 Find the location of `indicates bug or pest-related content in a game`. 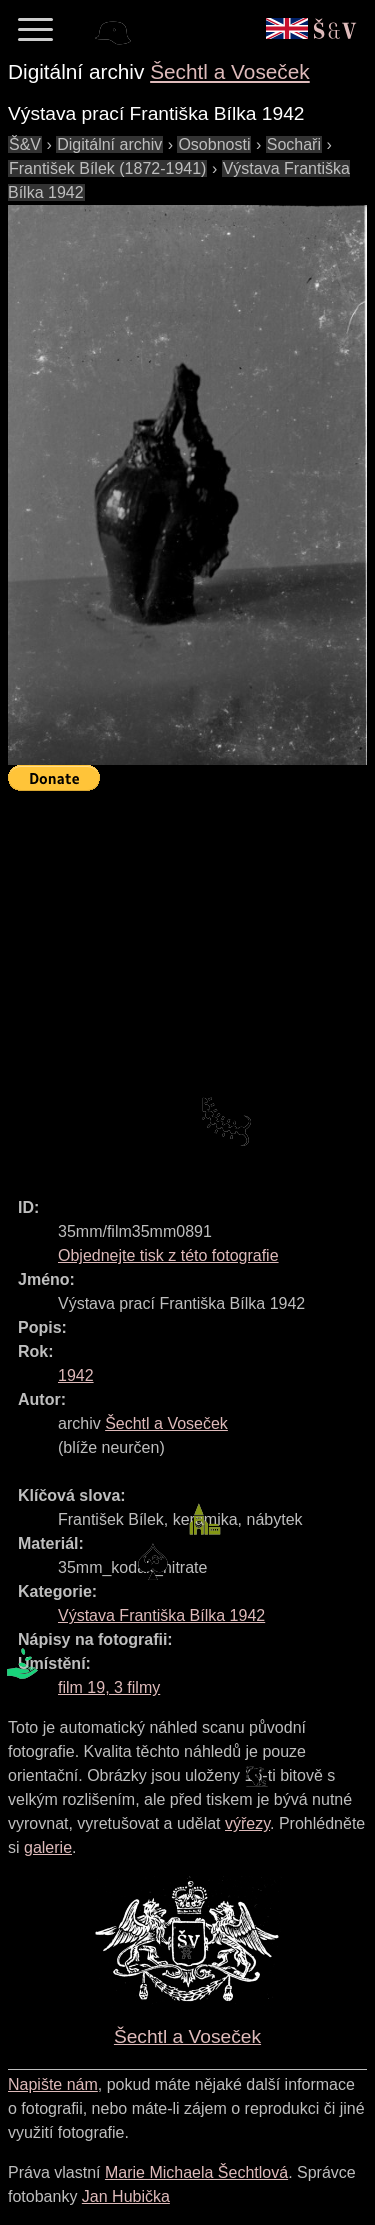

indicates bug or pest-related content in a game is located at coordinates (227, 1122).